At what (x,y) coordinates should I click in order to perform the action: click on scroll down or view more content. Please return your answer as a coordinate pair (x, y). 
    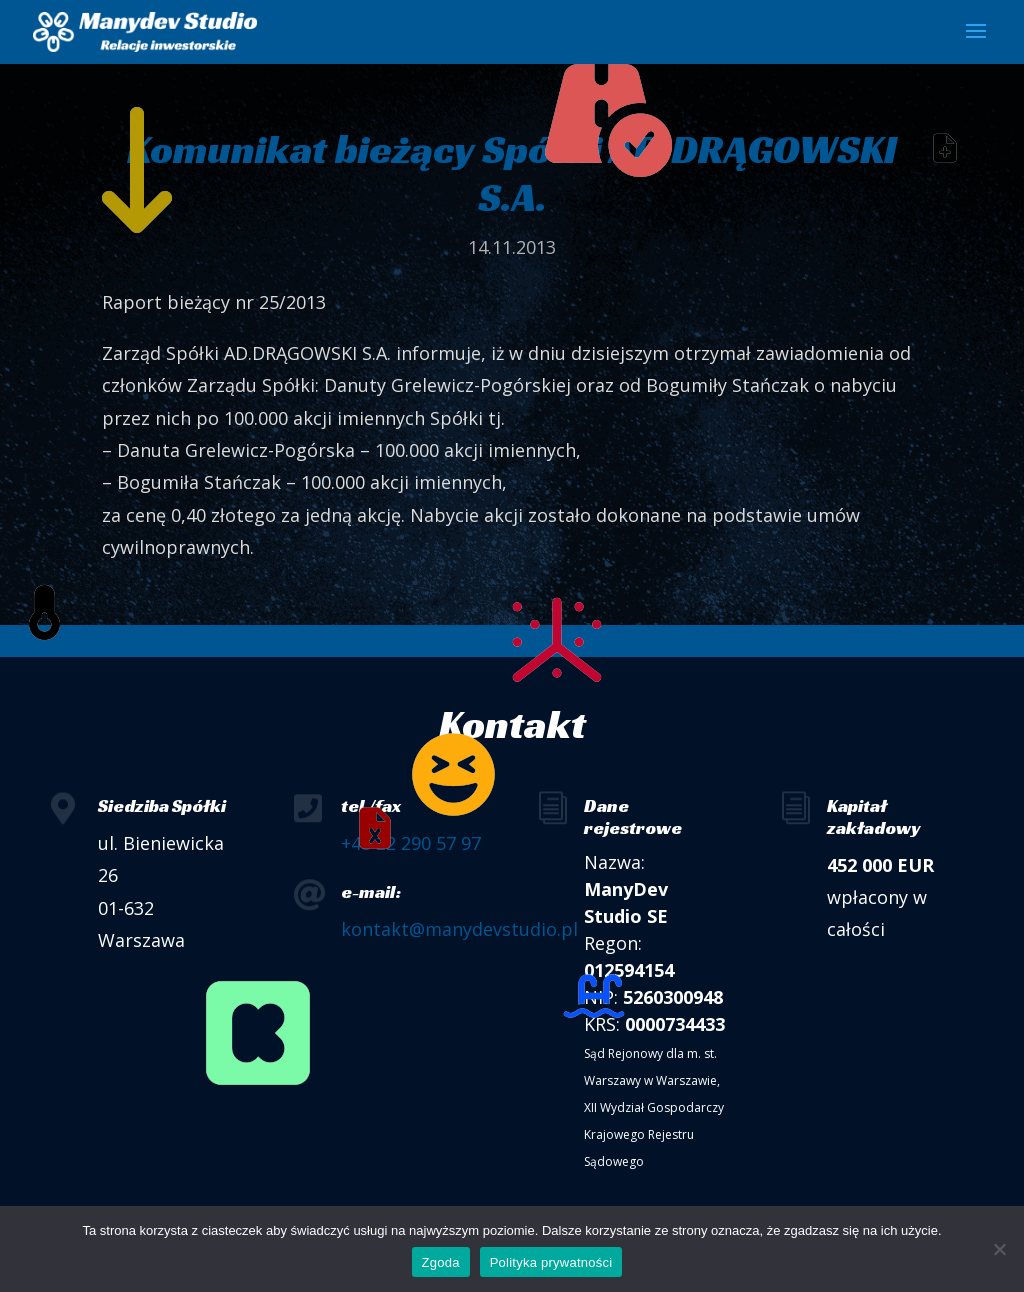
    Looking at the image, I should click on (137, 170).